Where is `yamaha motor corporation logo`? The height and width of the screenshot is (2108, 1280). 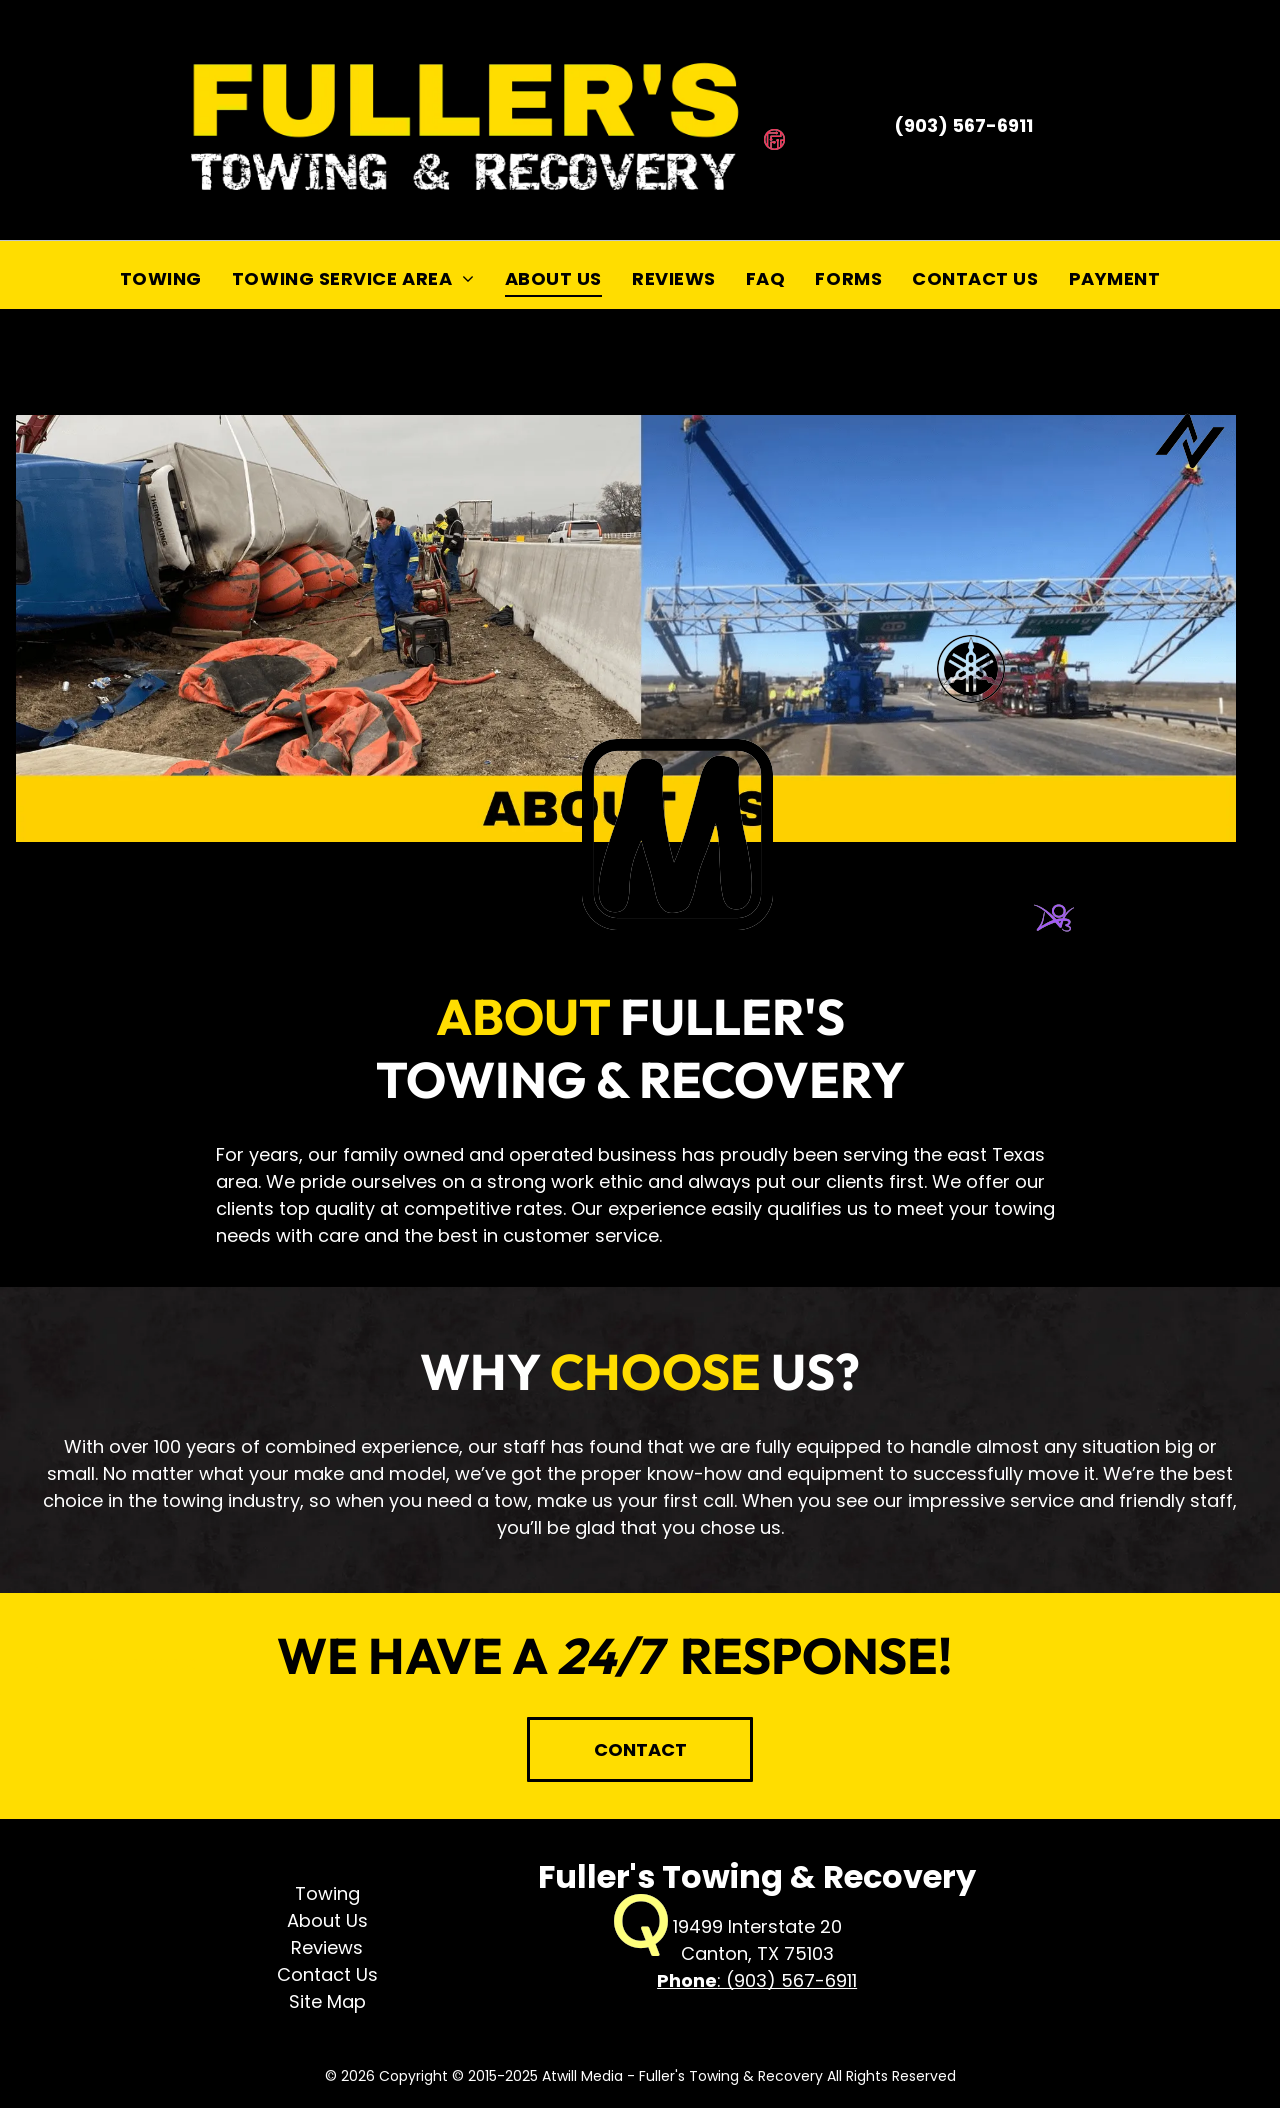
yamaha motor corporation logo is located at coordinates (971, 669).